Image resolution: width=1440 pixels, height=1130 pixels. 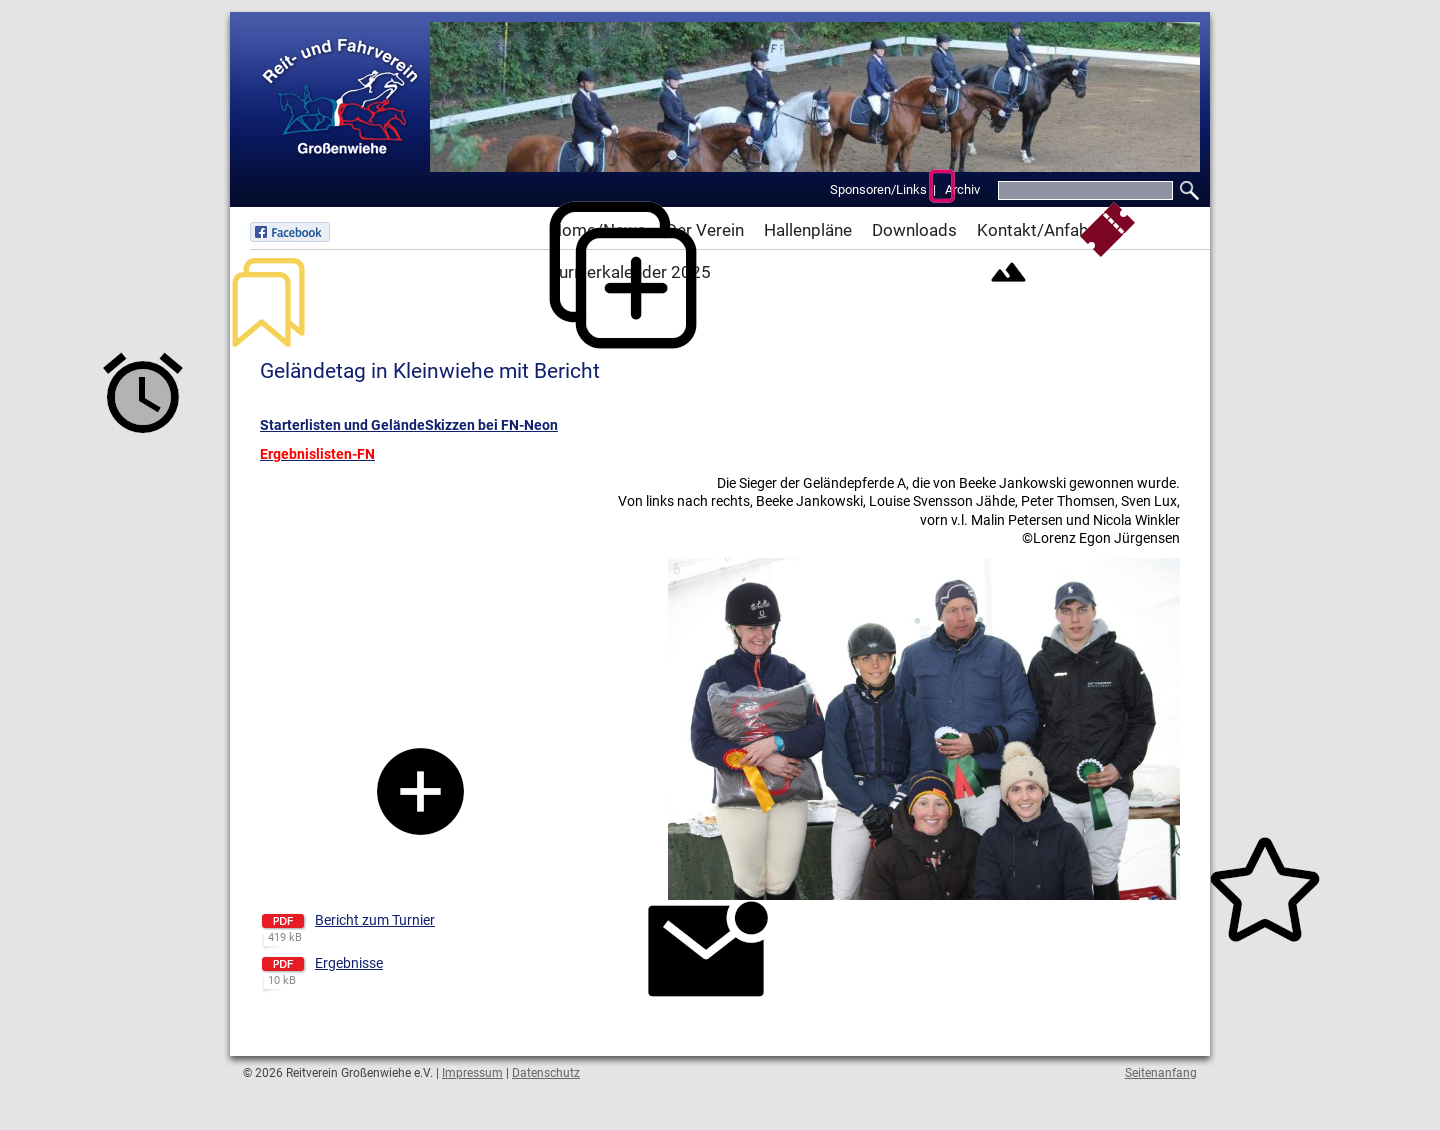 I want to click on switch to portrait orientation, so click(x=942, y=186).